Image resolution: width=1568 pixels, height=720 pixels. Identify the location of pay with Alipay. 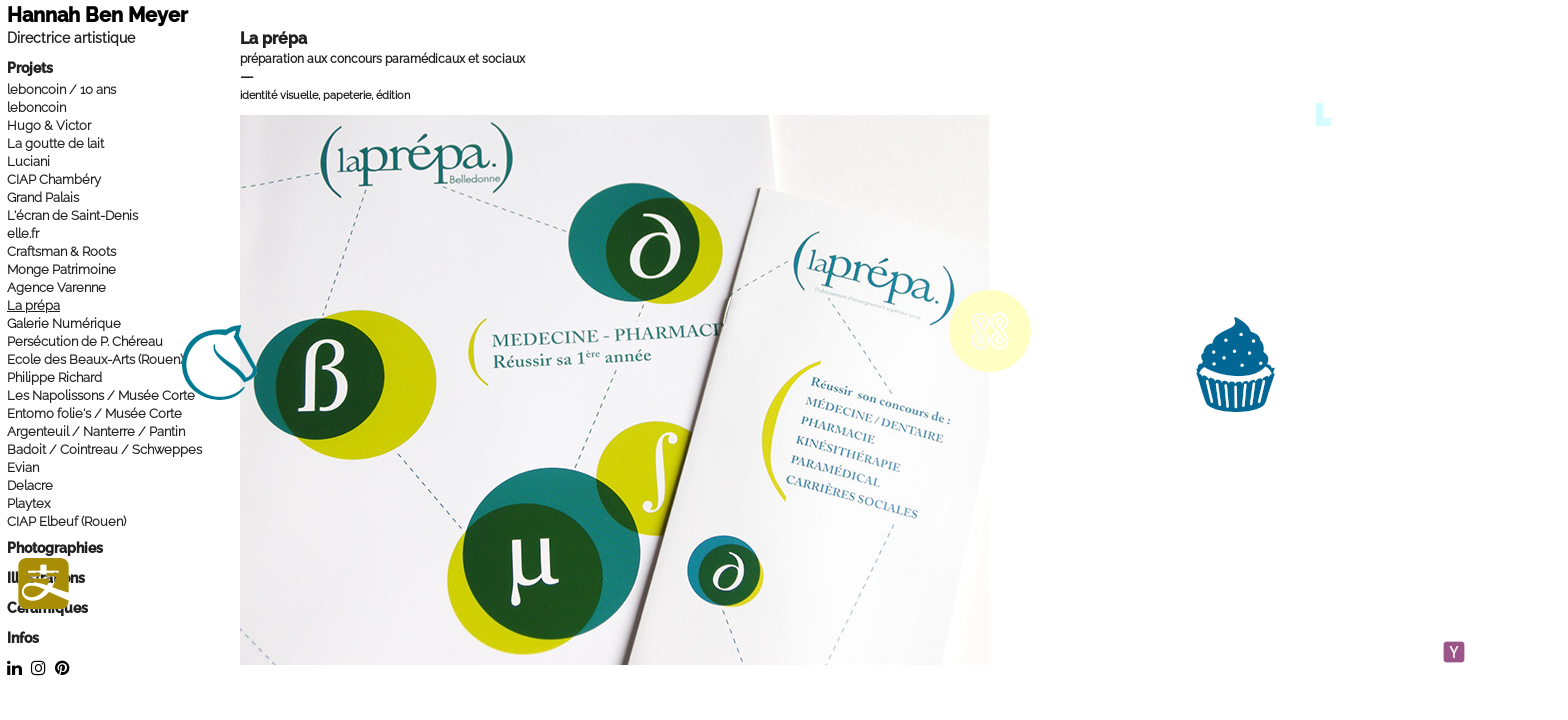
(43, 583).